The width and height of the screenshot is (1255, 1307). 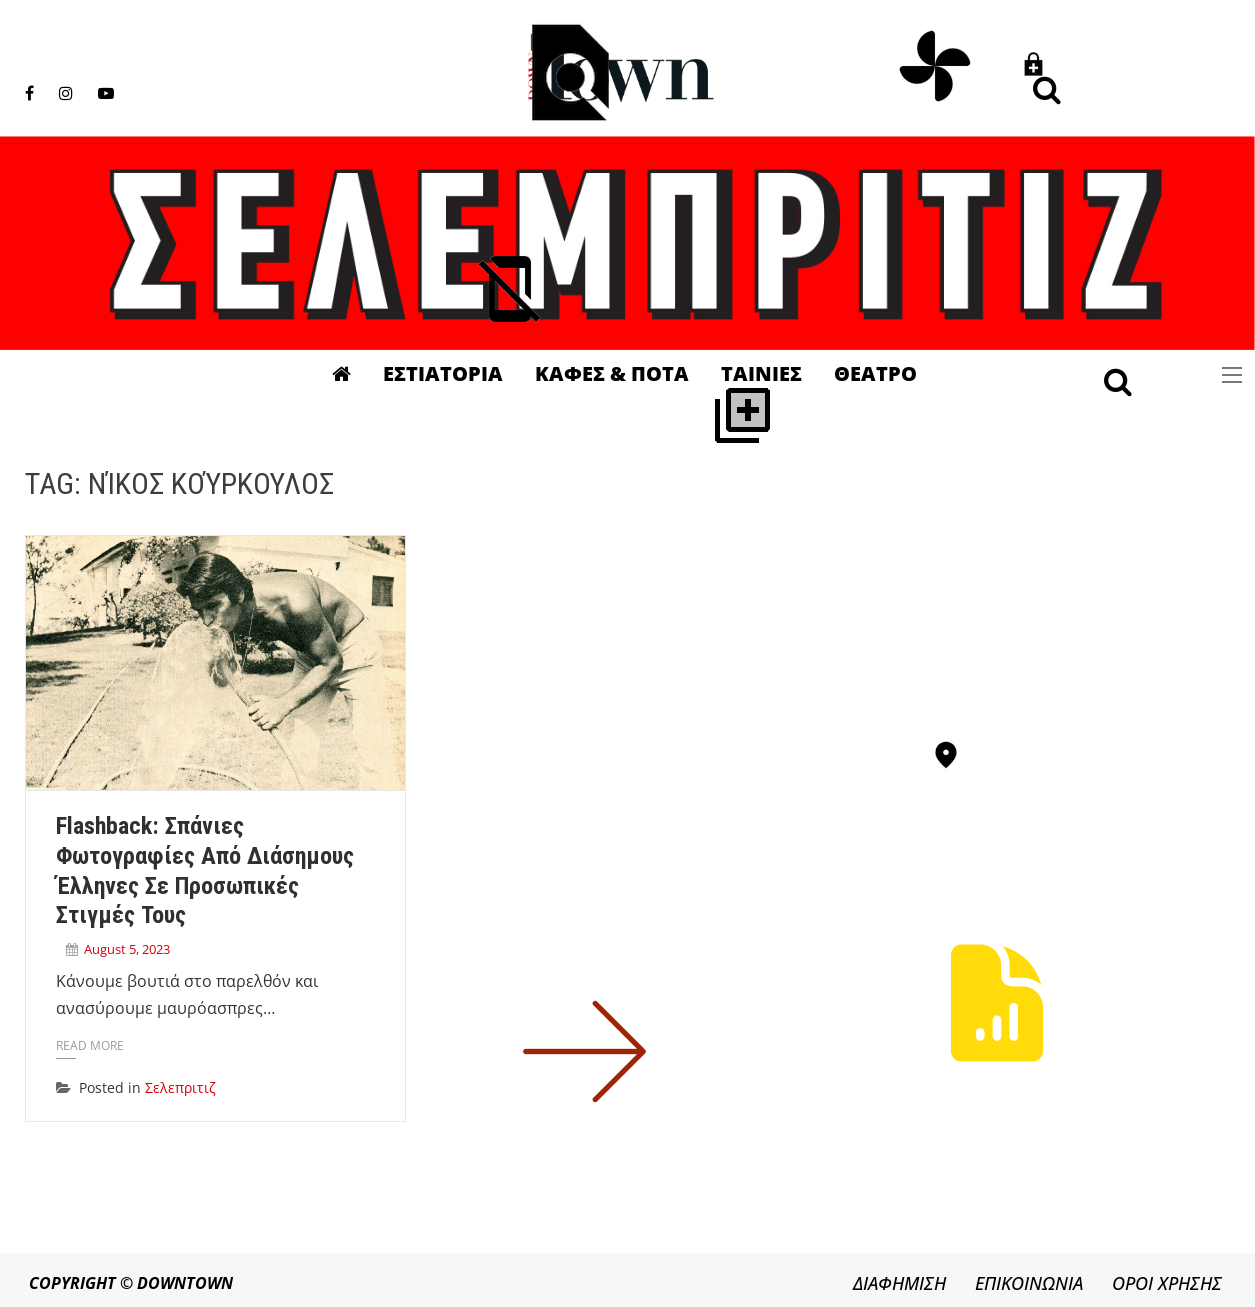 I want to click on disable mobile device or phone features, so click(x=510, y=289).